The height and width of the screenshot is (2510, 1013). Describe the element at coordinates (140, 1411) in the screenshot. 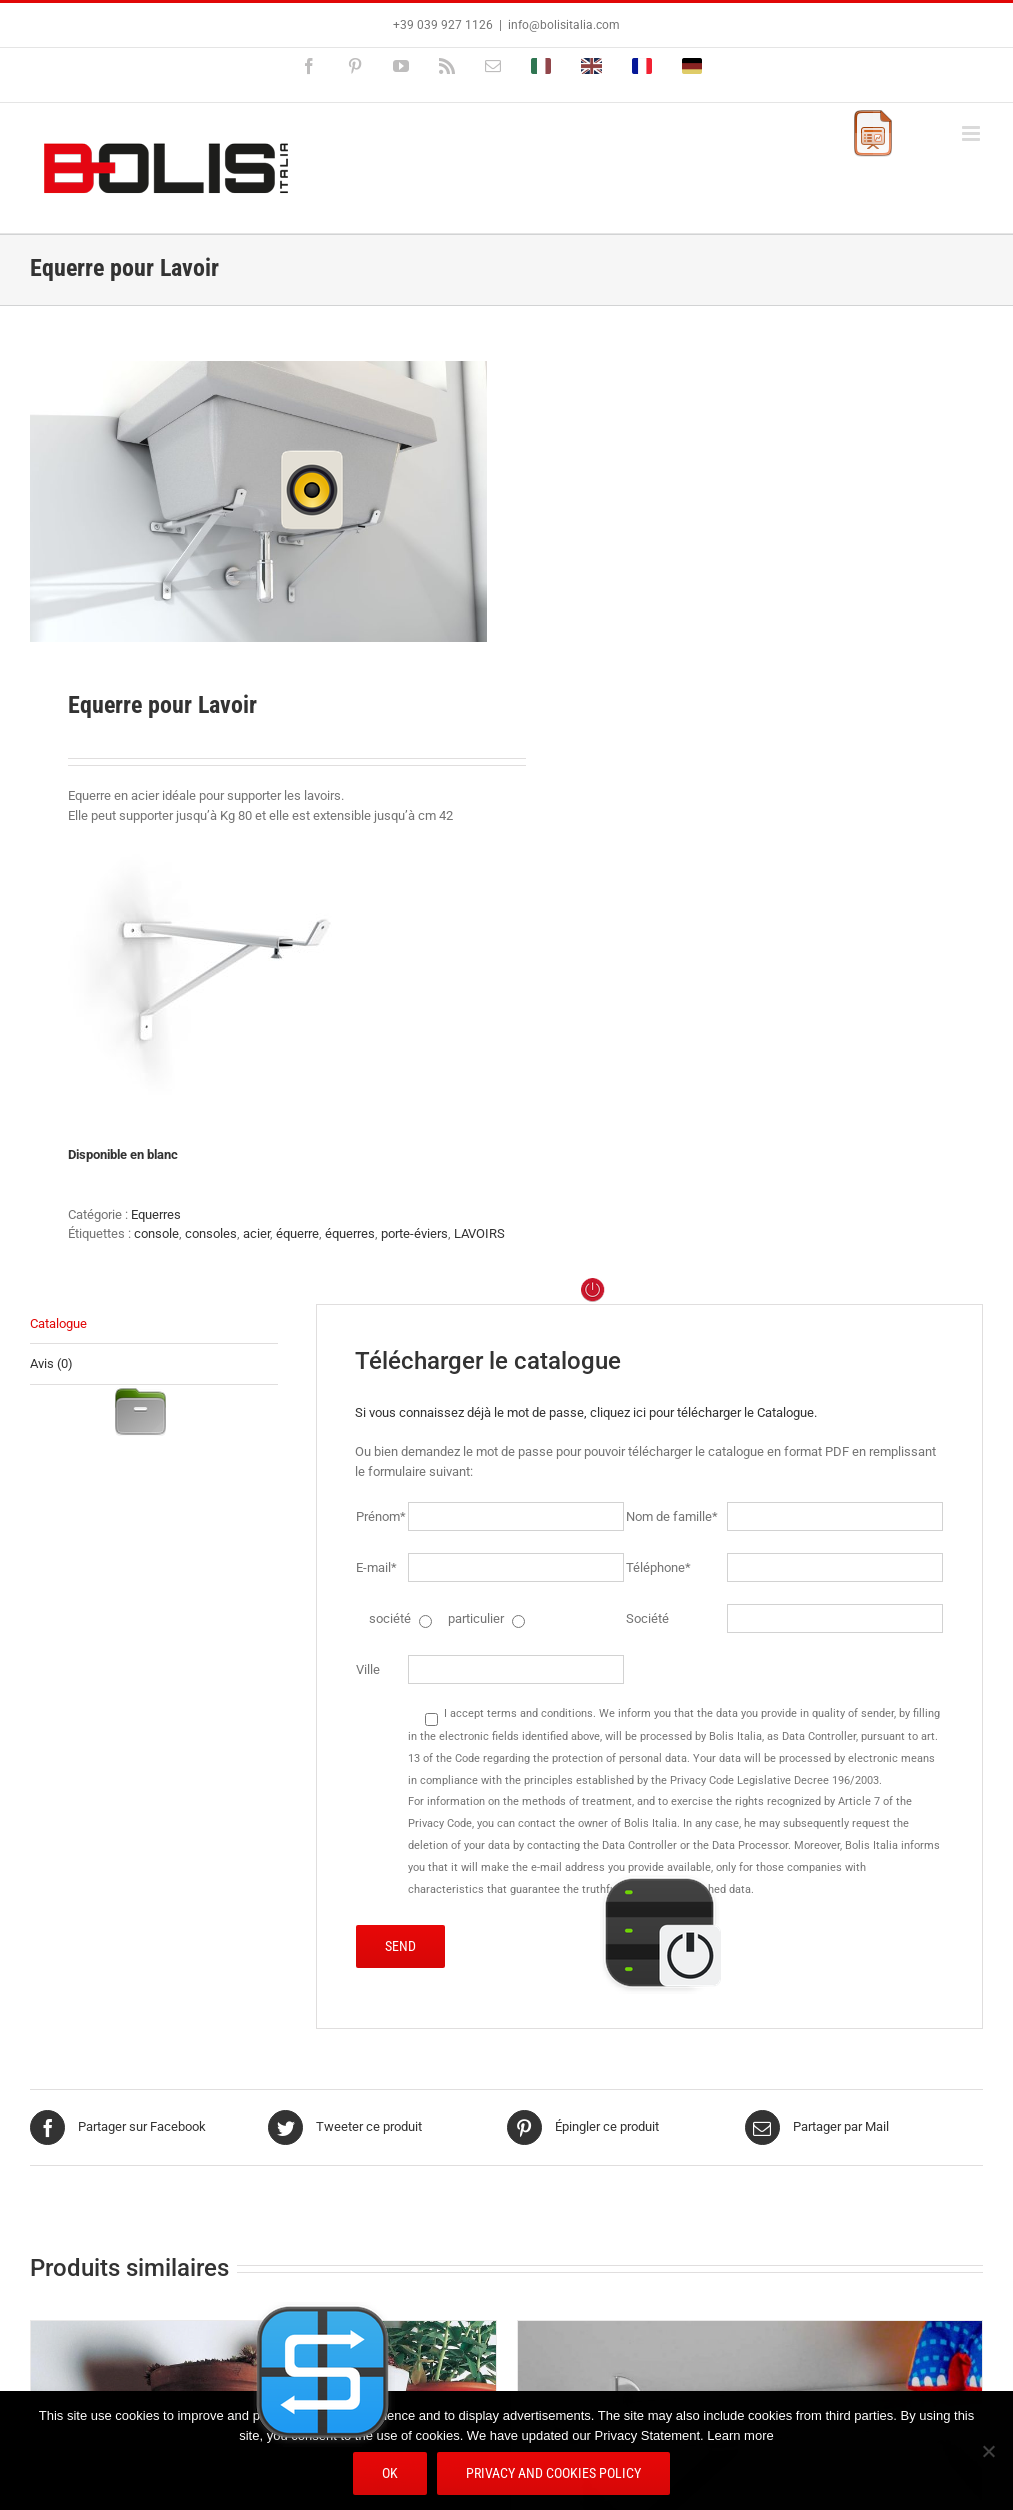

I see `open the file manager app` at that location.